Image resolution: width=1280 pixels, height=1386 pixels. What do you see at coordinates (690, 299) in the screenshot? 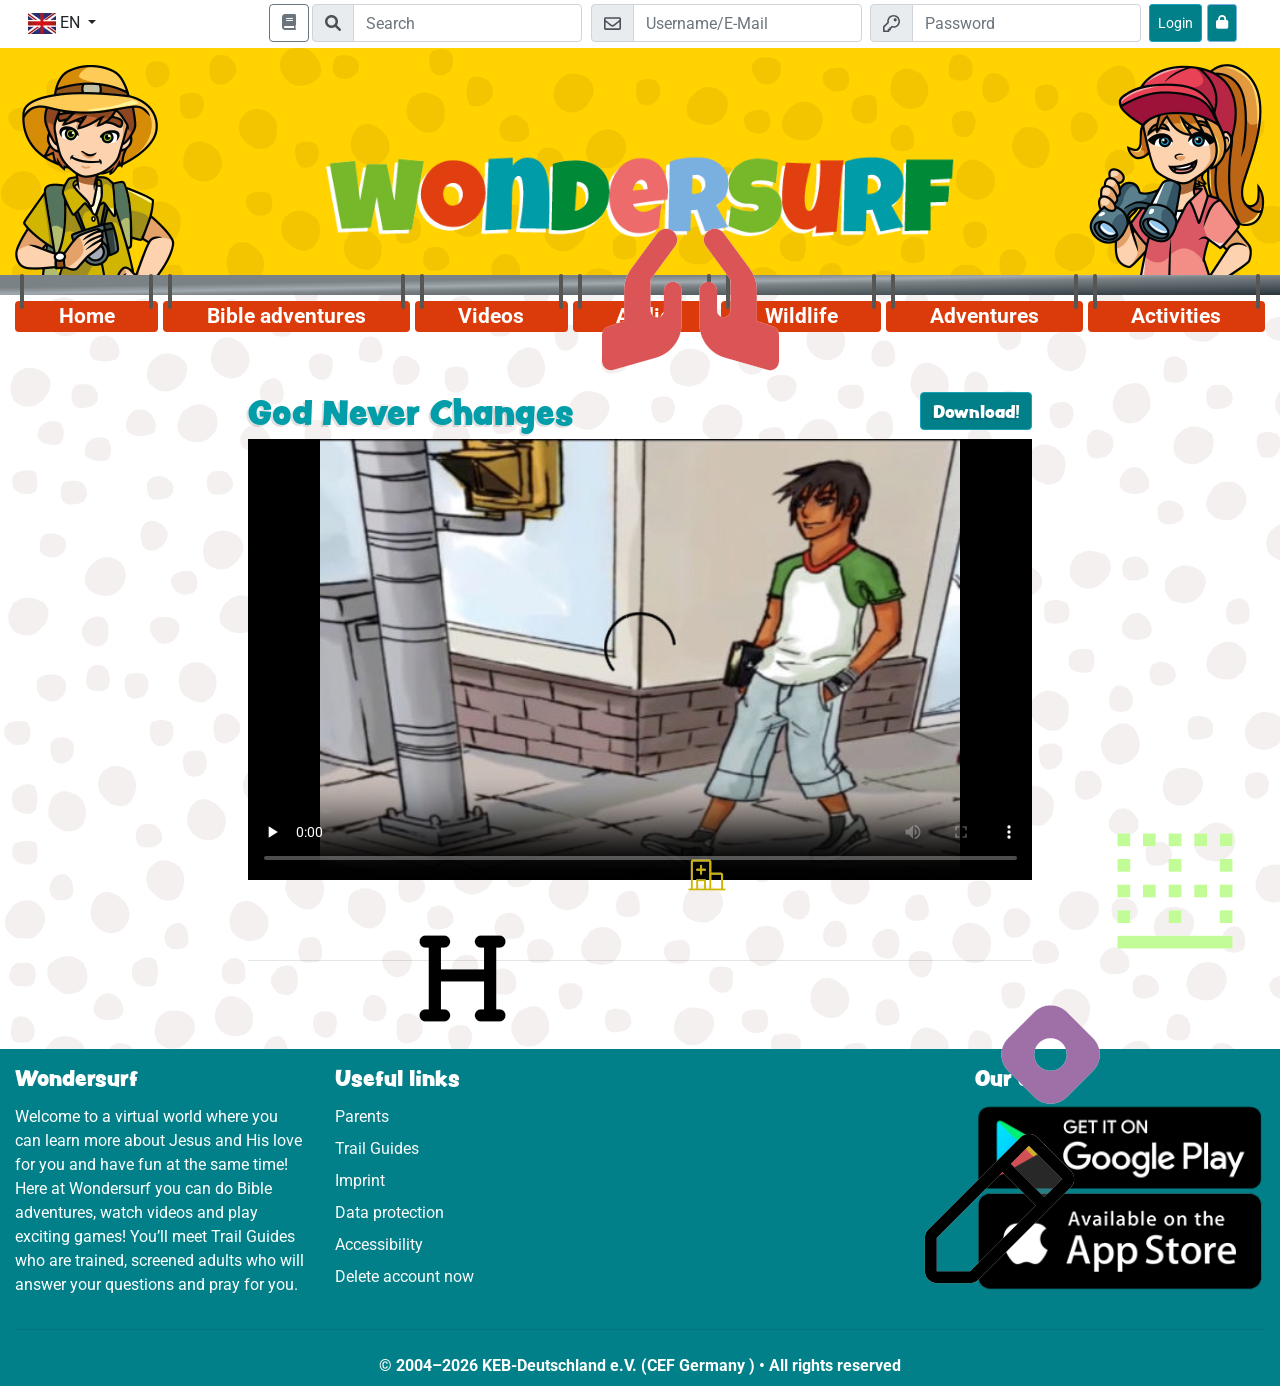
I see `express gratitude or thankfulness` at bounding box center [690, 299].